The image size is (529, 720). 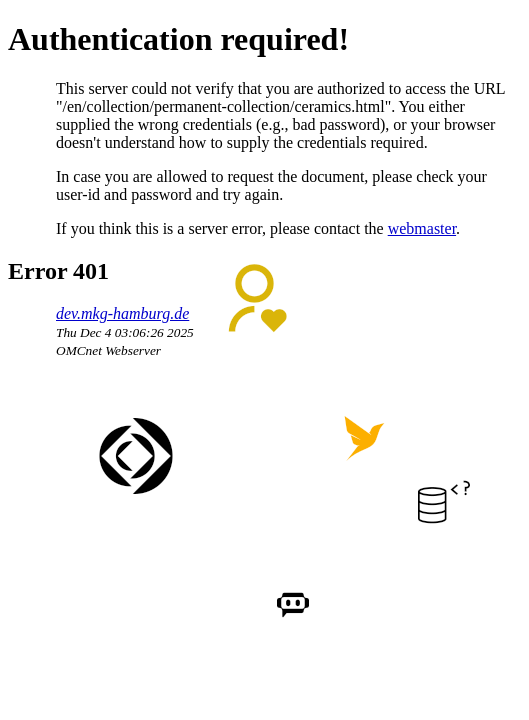 I want to click on view your favorite contacts, so click(x=254, y=299).